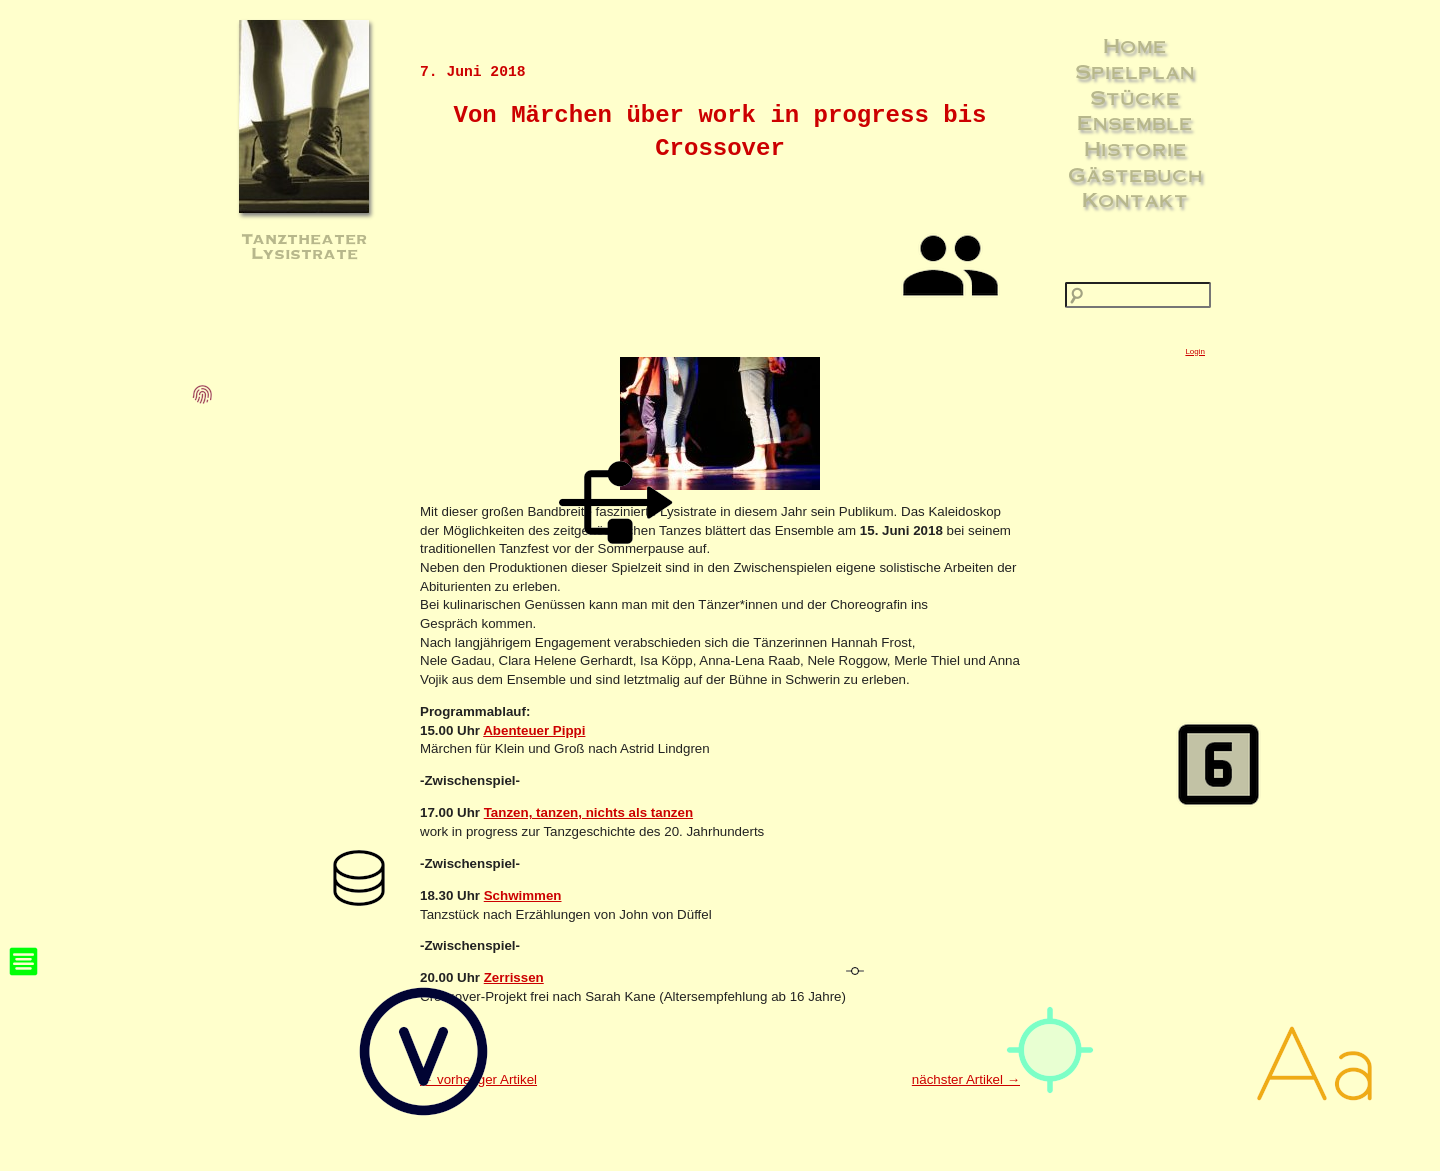 This screenshot has width=1440, height=1171. Describe the element at coordinates (23, 961) in the screenshot. I see `center align text` at that location.